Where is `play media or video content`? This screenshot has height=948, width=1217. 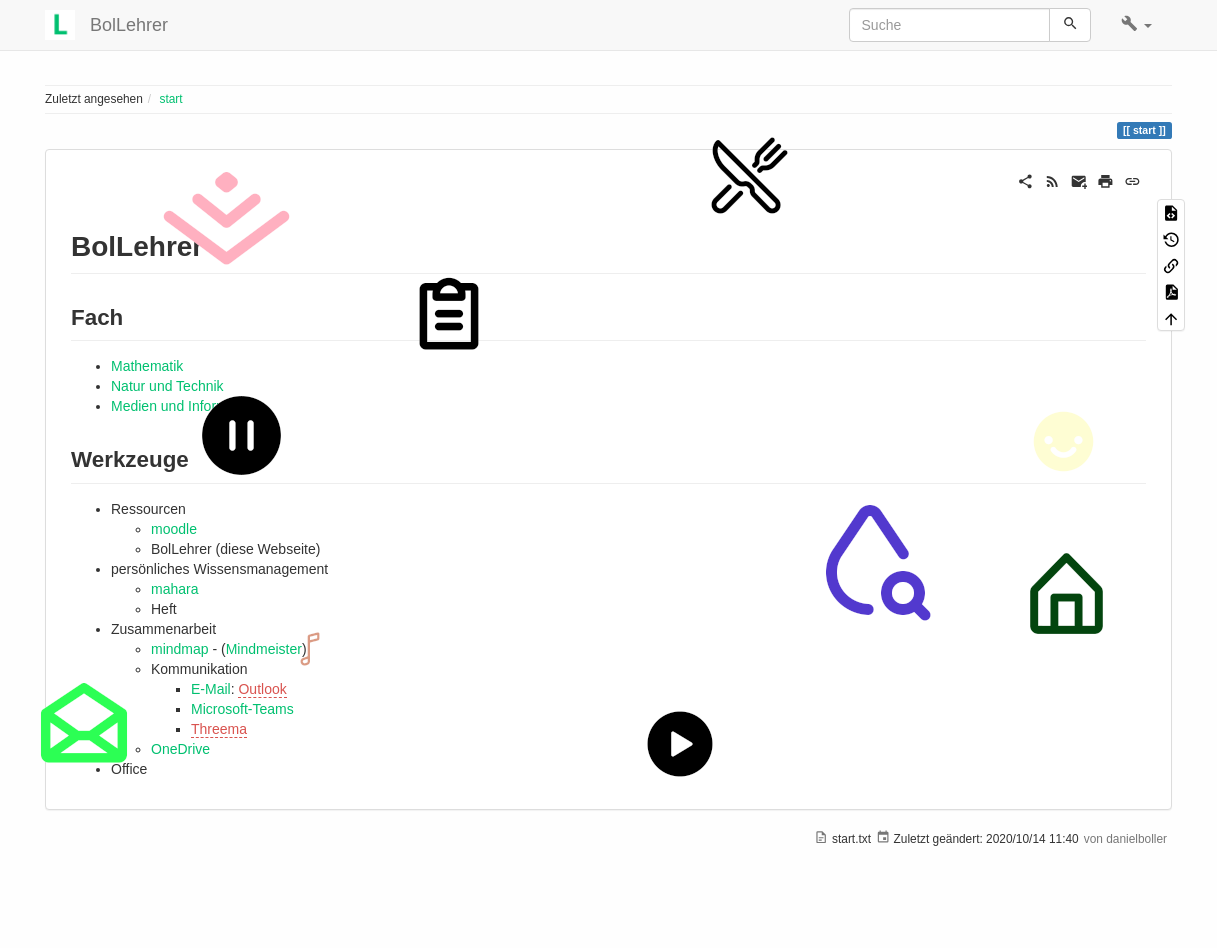
play media or video content is located at coordinates (680, 744).